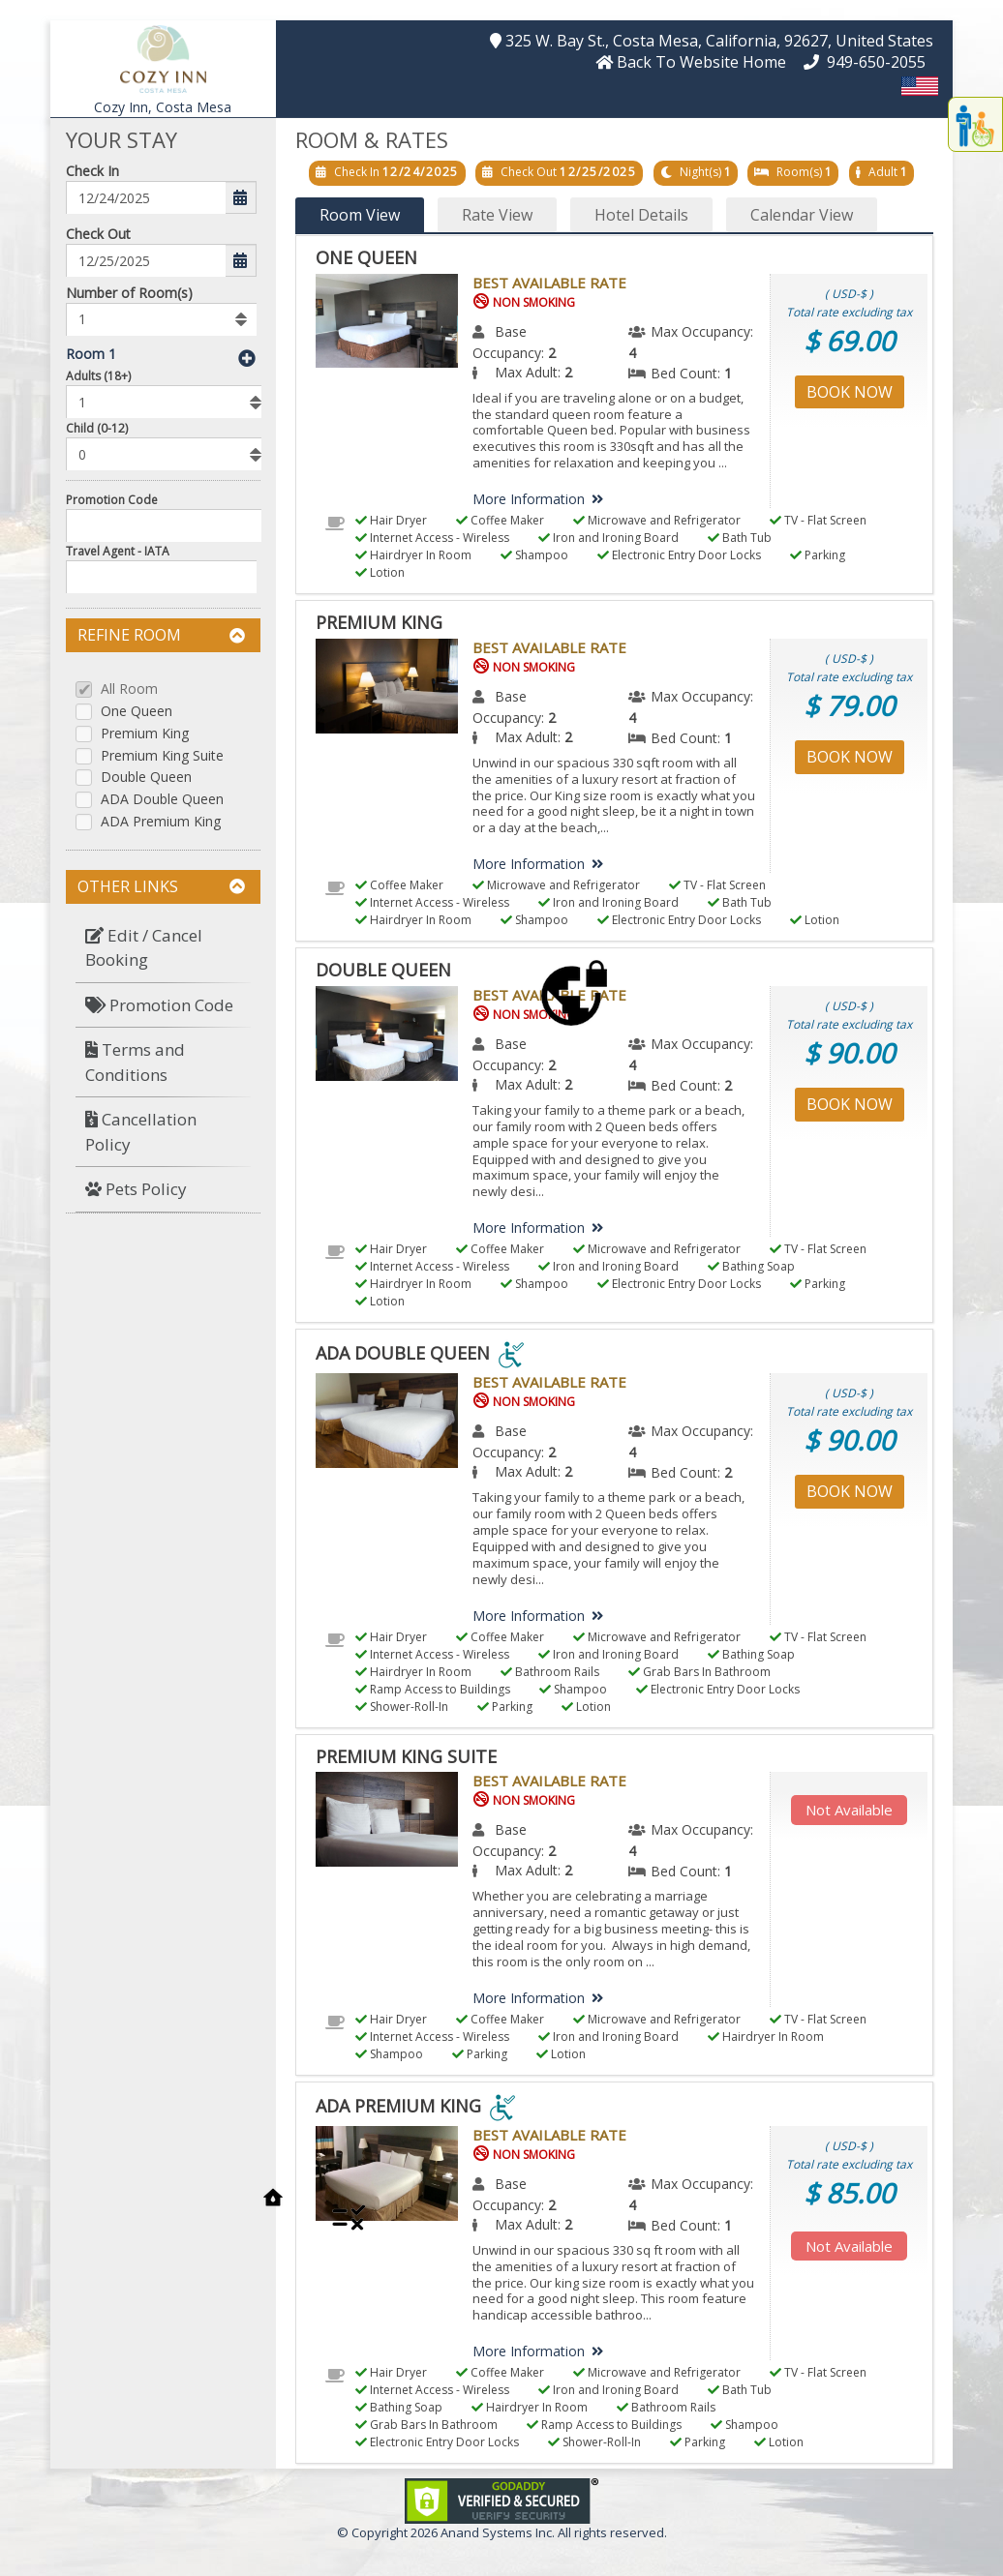 Image resolution: width=1003 pixels, height=2576 pixels. I want to click on review items with pass/fail status, so click(349, 2217).